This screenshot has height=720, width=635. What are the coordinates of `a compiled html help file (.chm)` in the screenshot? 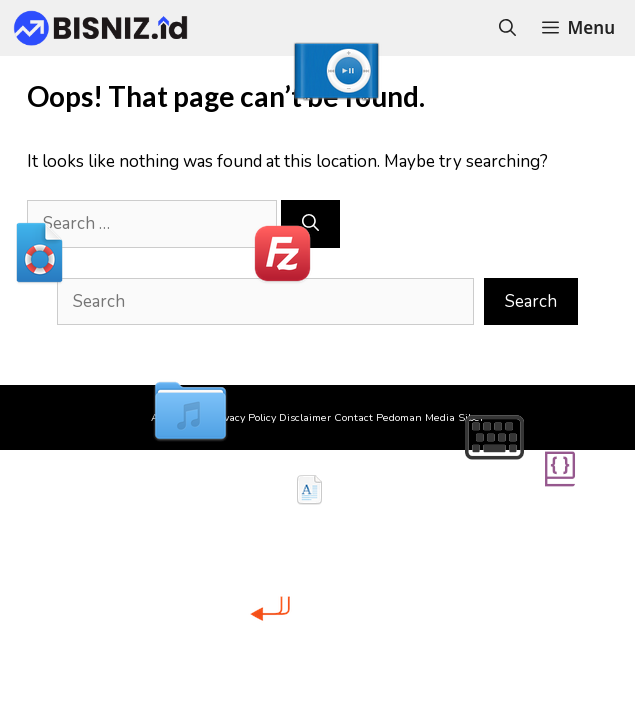 It's located at (39, 252).